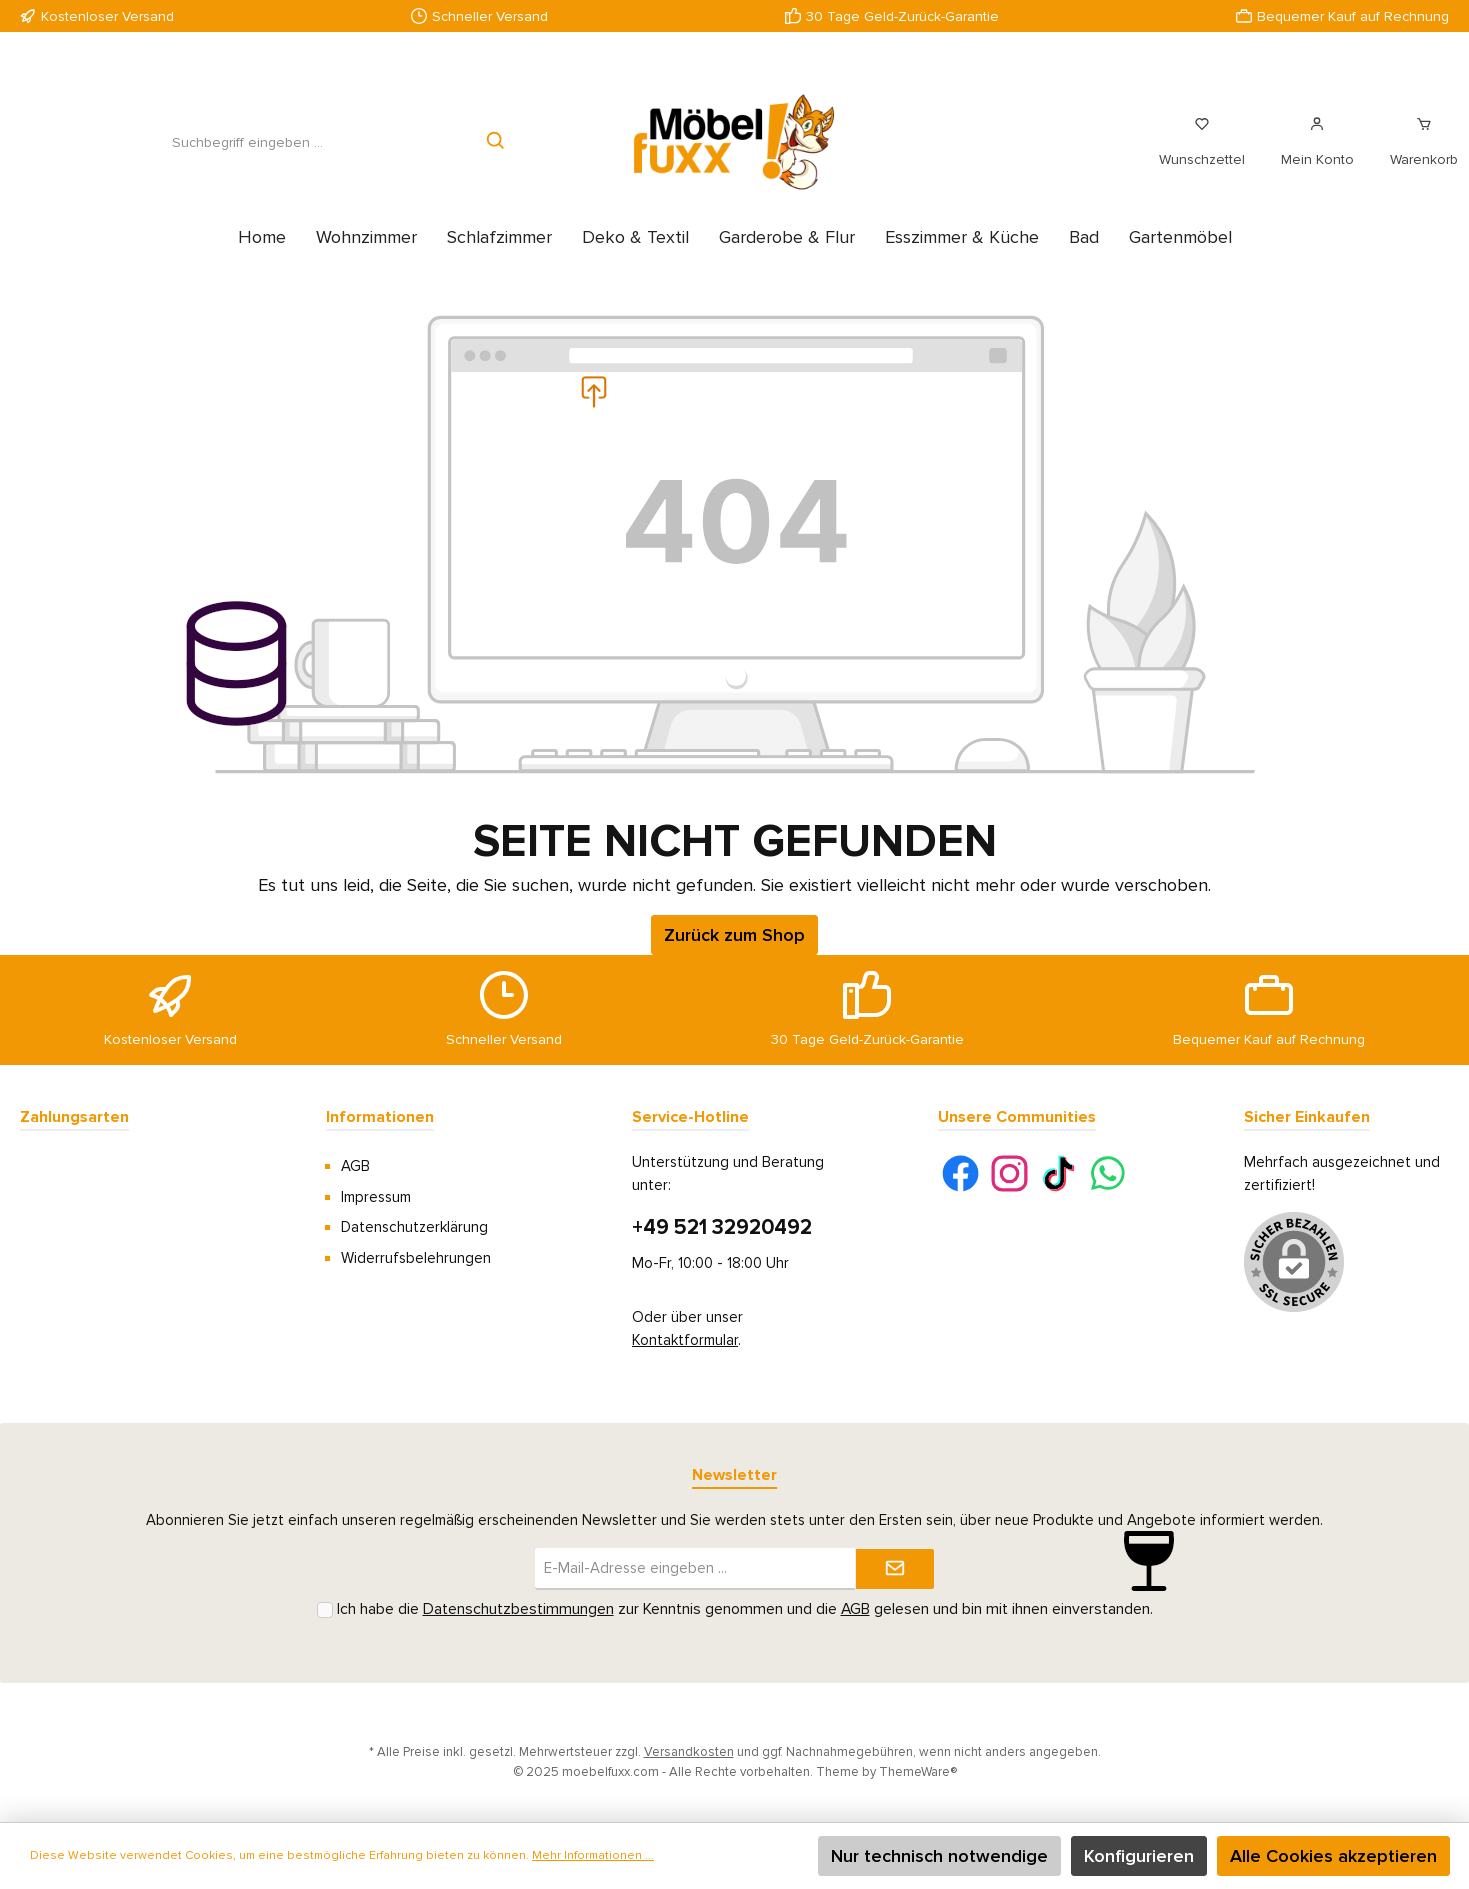 This screenshot has width=1469, height=1889. What do you see at coordinates (1149, 1561) in the screenshot?
I see `browse wine selection or menu` at bounding box center [1149, 1561].